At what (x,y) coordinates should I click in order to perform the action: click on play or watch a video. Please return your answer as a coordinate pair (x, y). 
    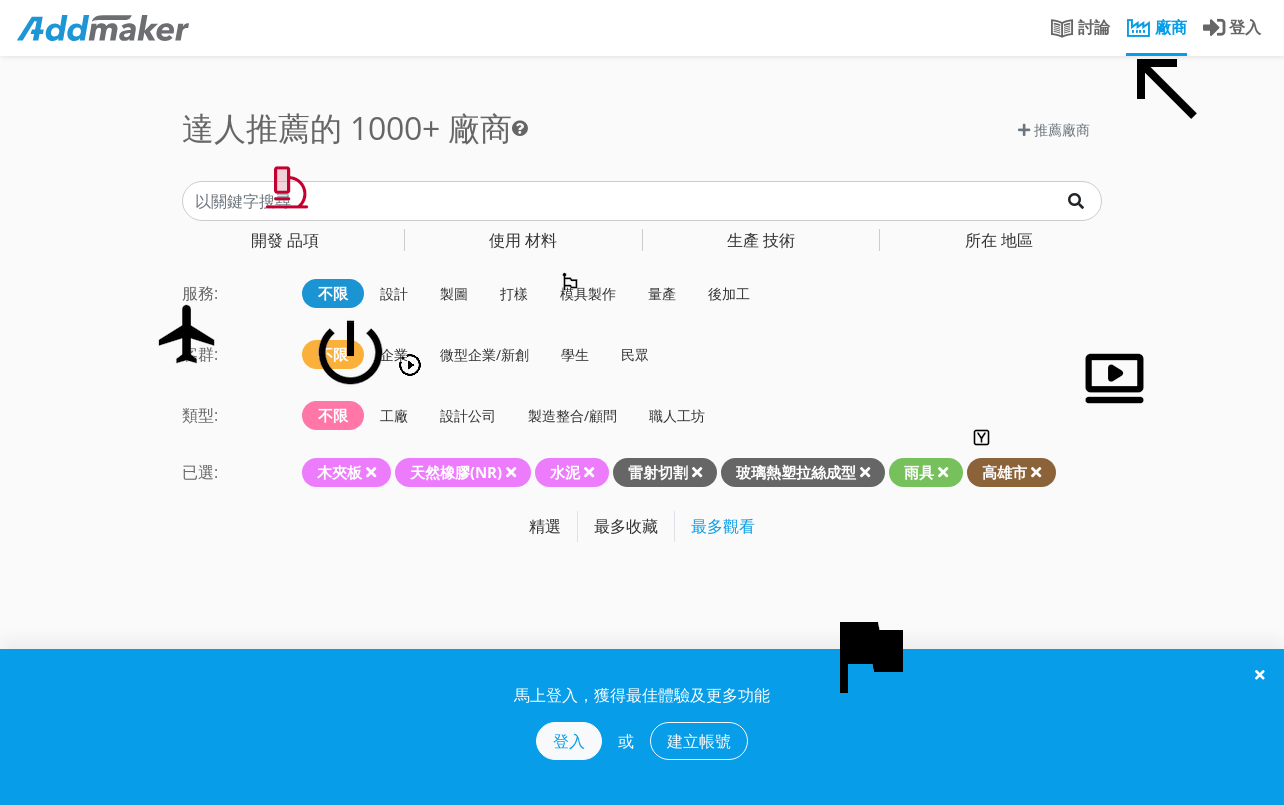
    Looking at the image, I should click on (1114, 378).